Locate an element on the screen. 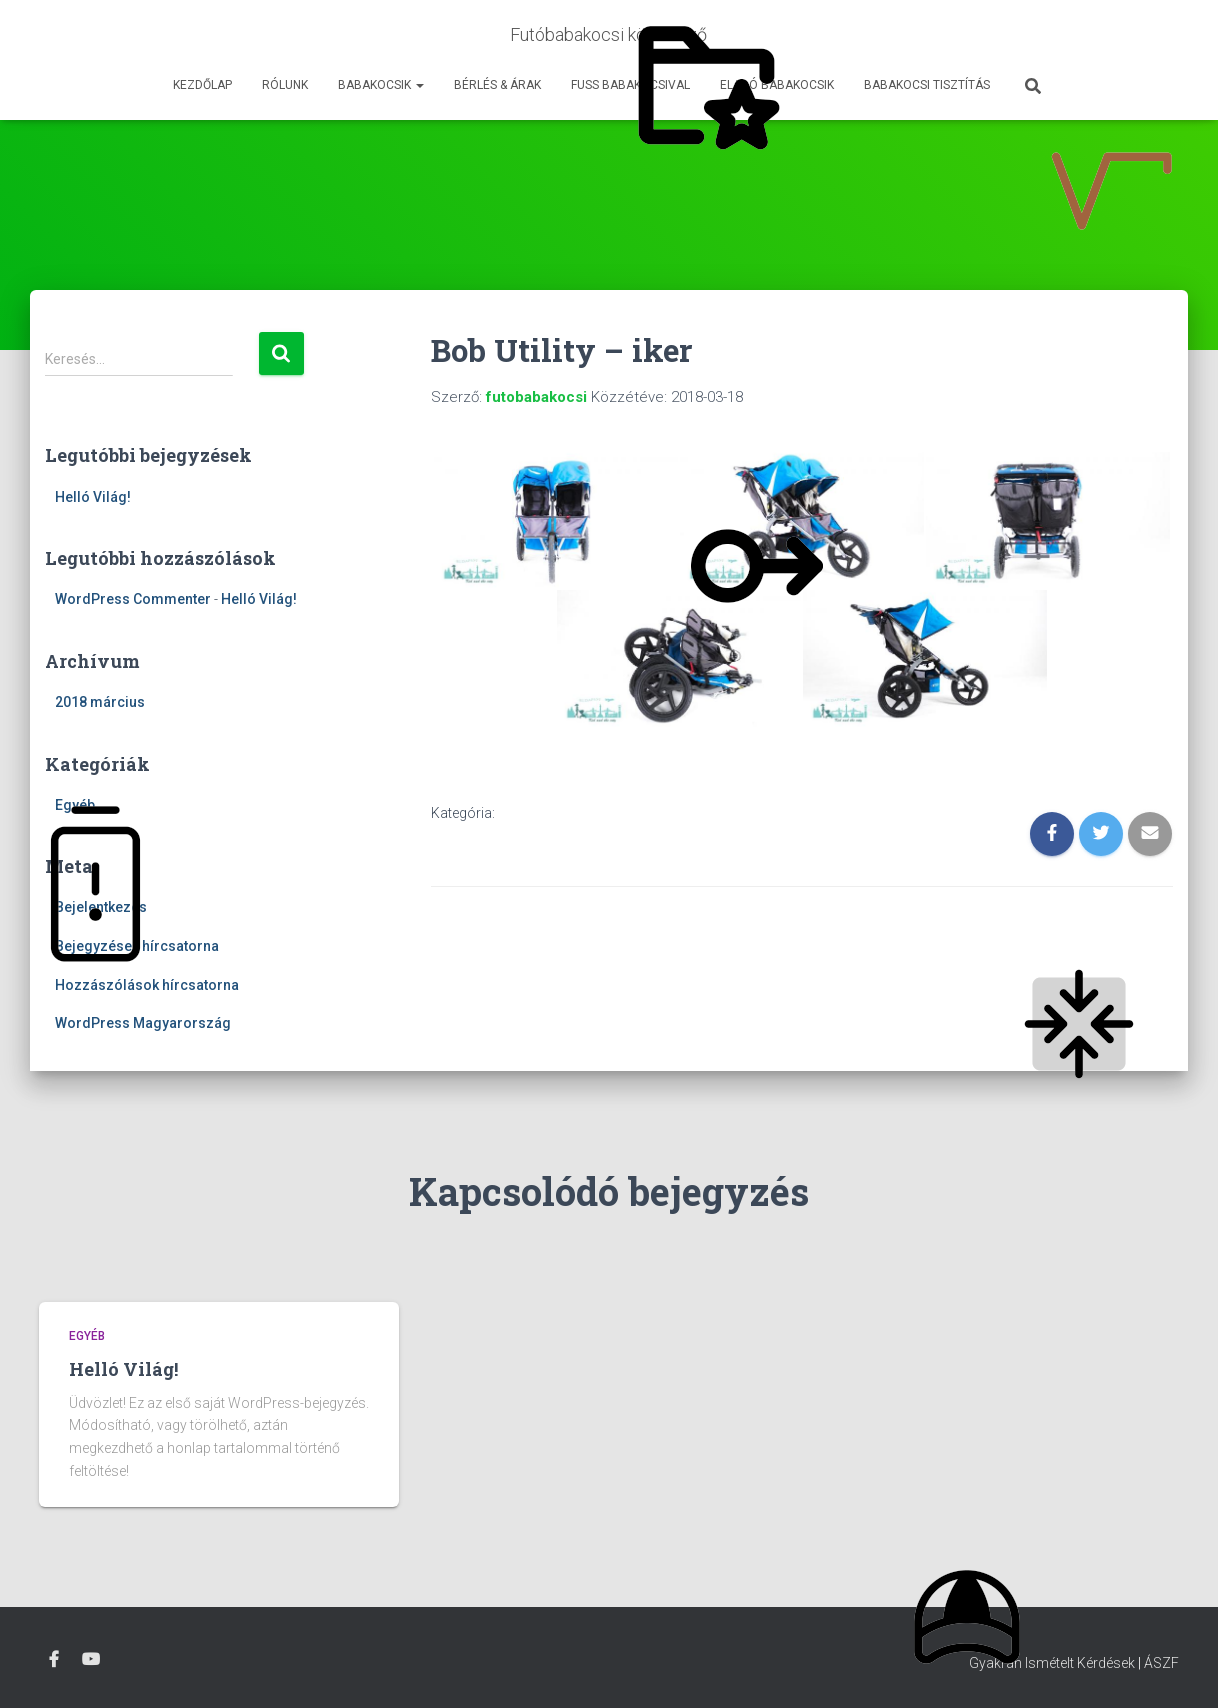 Image resolution: width=1218 pixels, height=1708 pixels. enter or calculate a square root value is located at coordinates (1107, 182).